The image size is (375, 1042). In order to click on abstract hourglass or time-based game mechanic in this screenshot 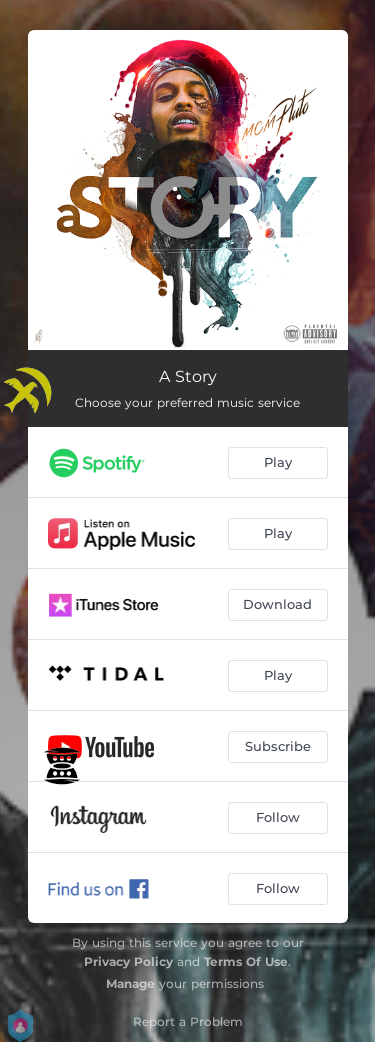, I will do `click(62, 766)`.